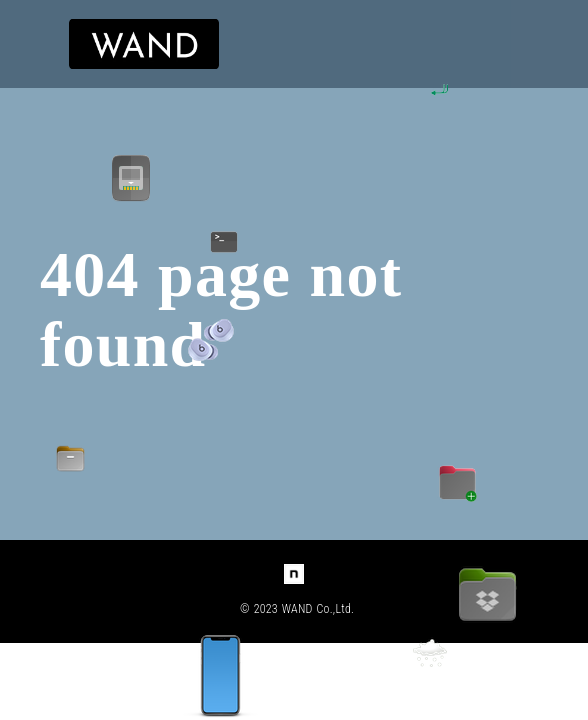 The width and height of the screenshot is (588, 720). Describe the element at coordinates (224, 242) in the screenshot. I see `open the terminal or command line interface` at that location.